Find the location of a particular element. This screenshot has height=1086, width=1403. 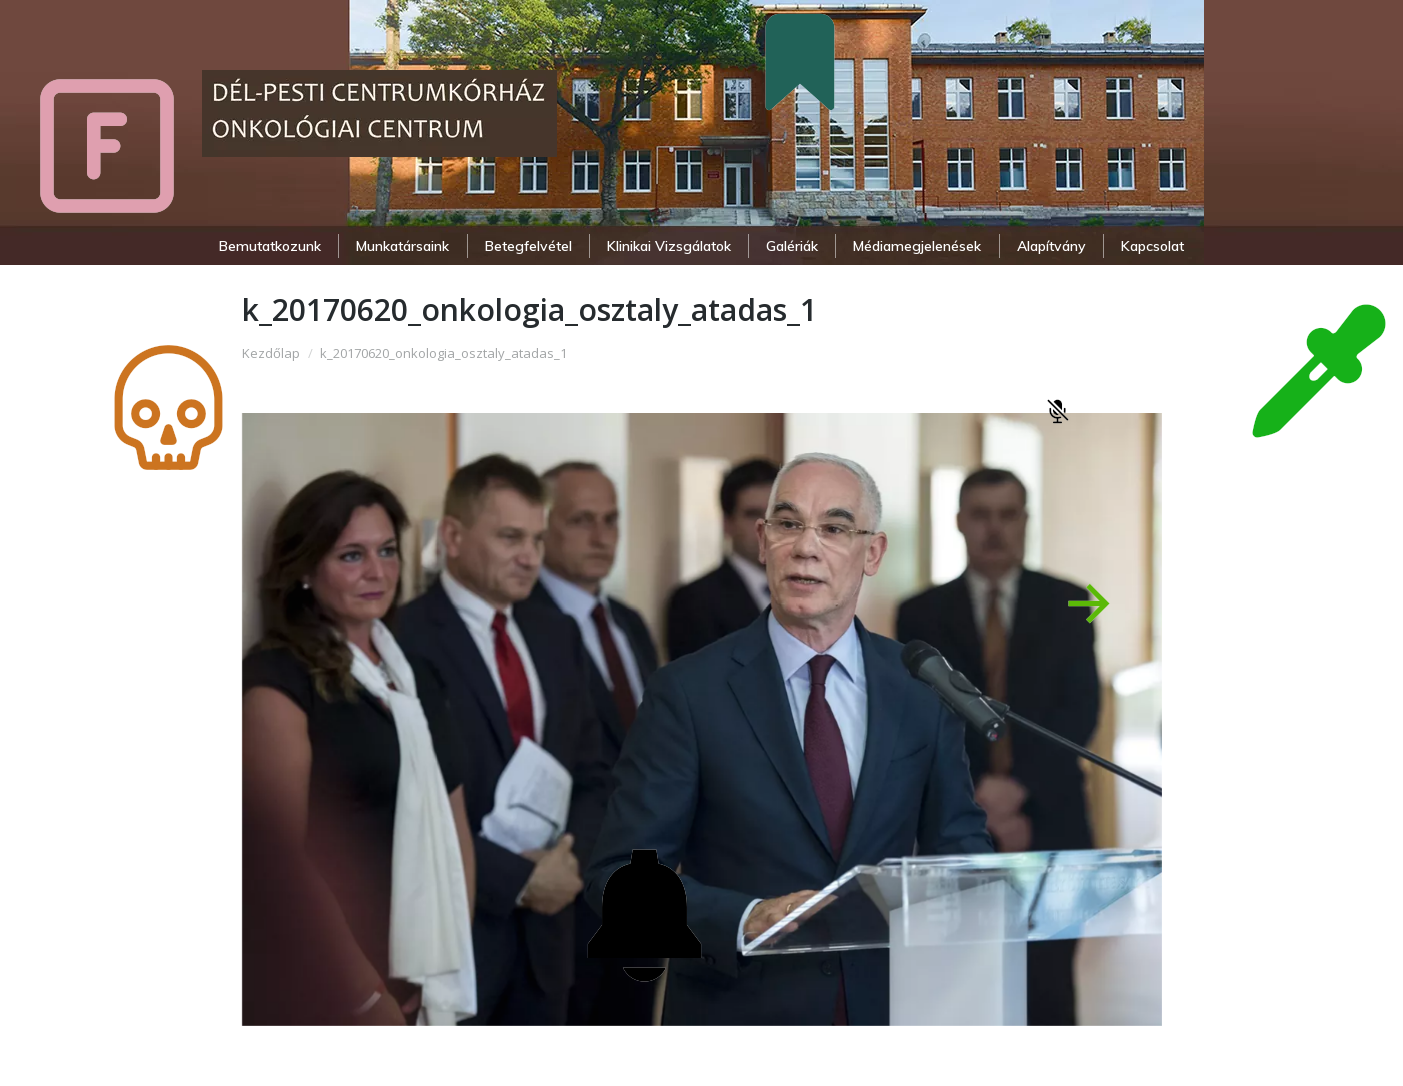

indicates dangerous or harmful content is located at coordinates (168, 407).